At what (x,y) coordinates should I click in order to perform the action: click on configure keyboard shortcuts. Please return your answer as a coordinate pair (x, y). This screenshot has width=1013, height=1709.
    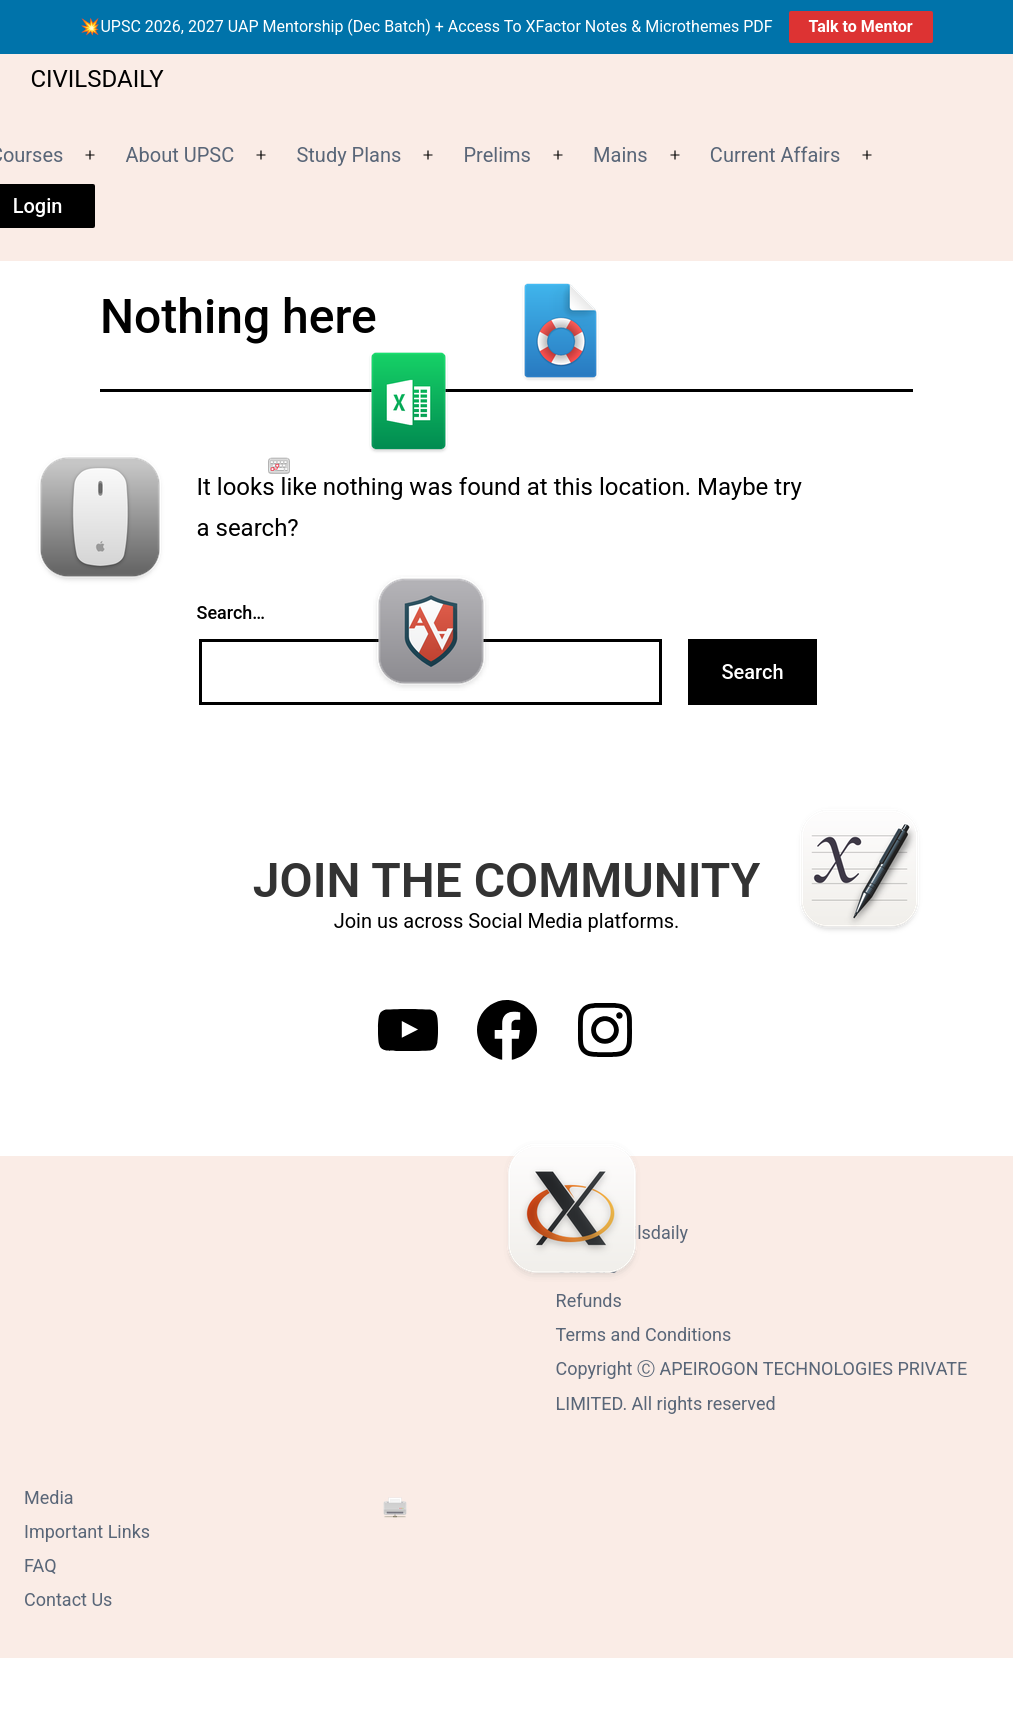
    Looking at the image, I should click on (279, 466).